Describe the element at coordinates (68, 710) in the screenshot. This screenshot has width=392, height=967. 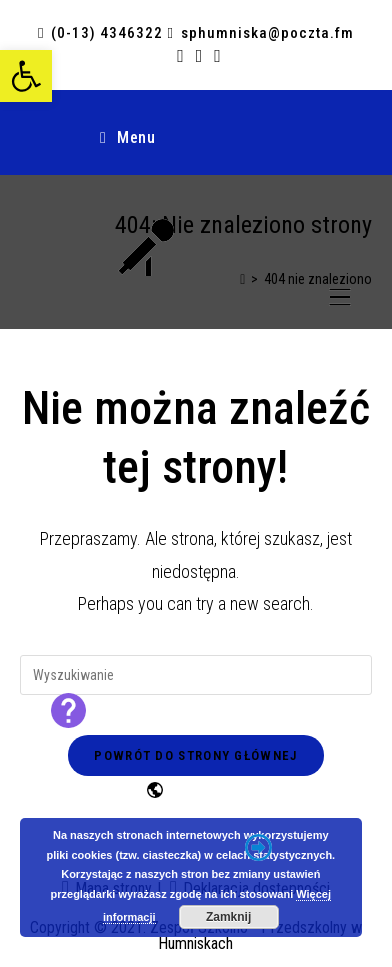
I see `access help or support` at that location.